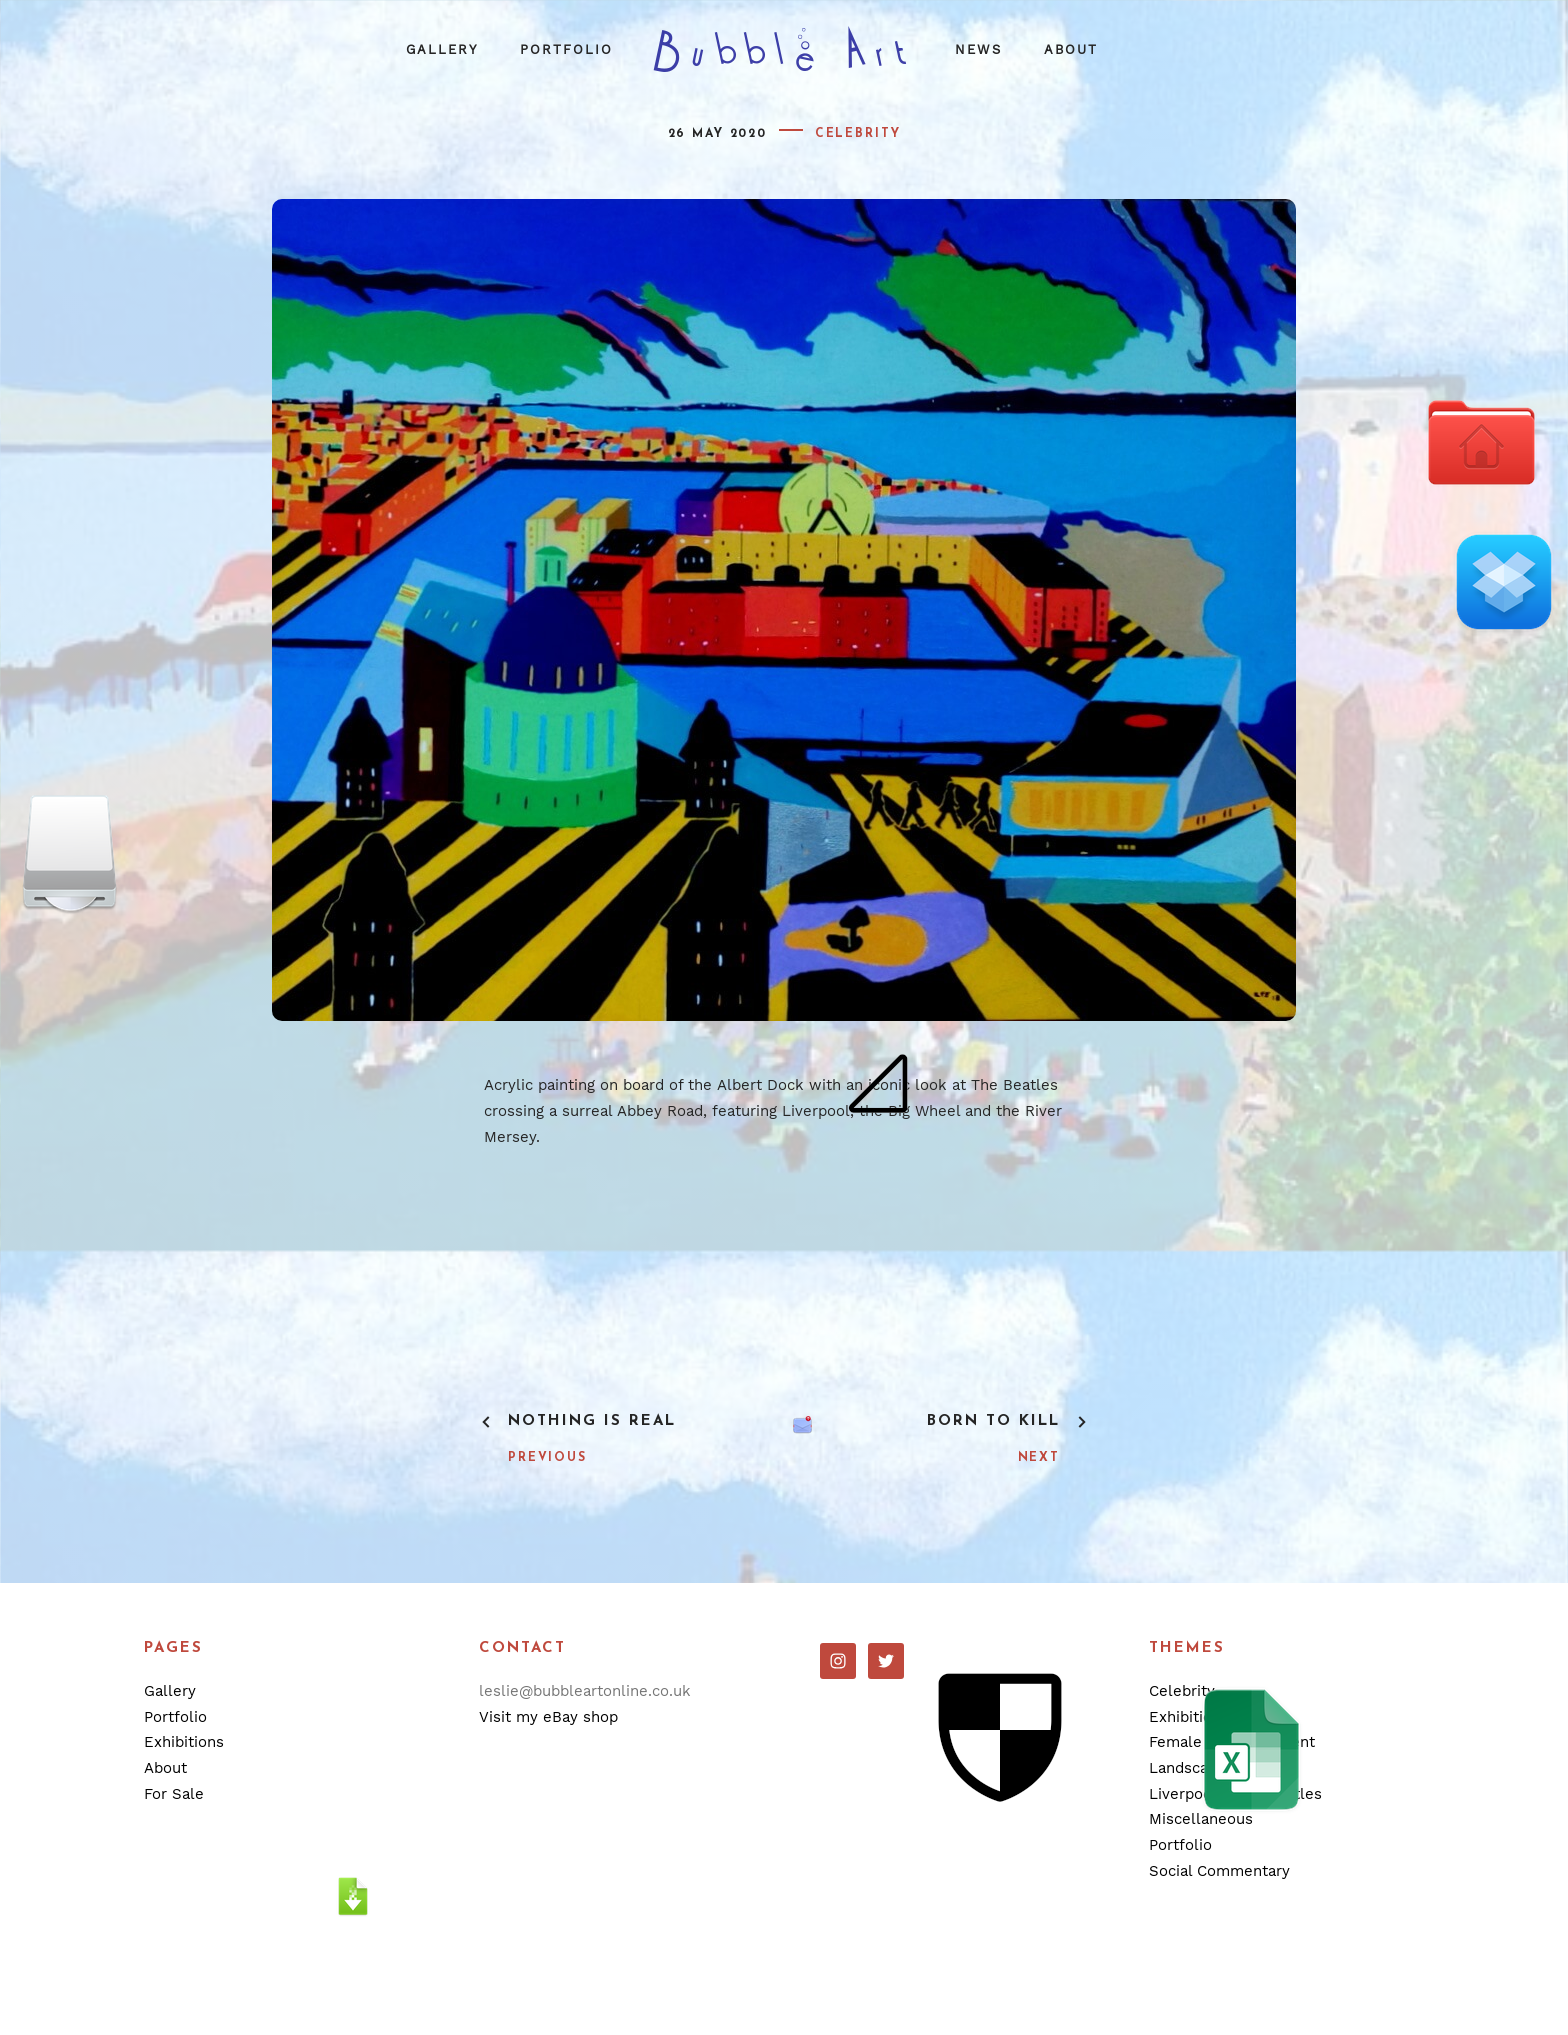 This screenshot has height=2035, width=1568. I want to click on access your home folder, so click(1481, 442).